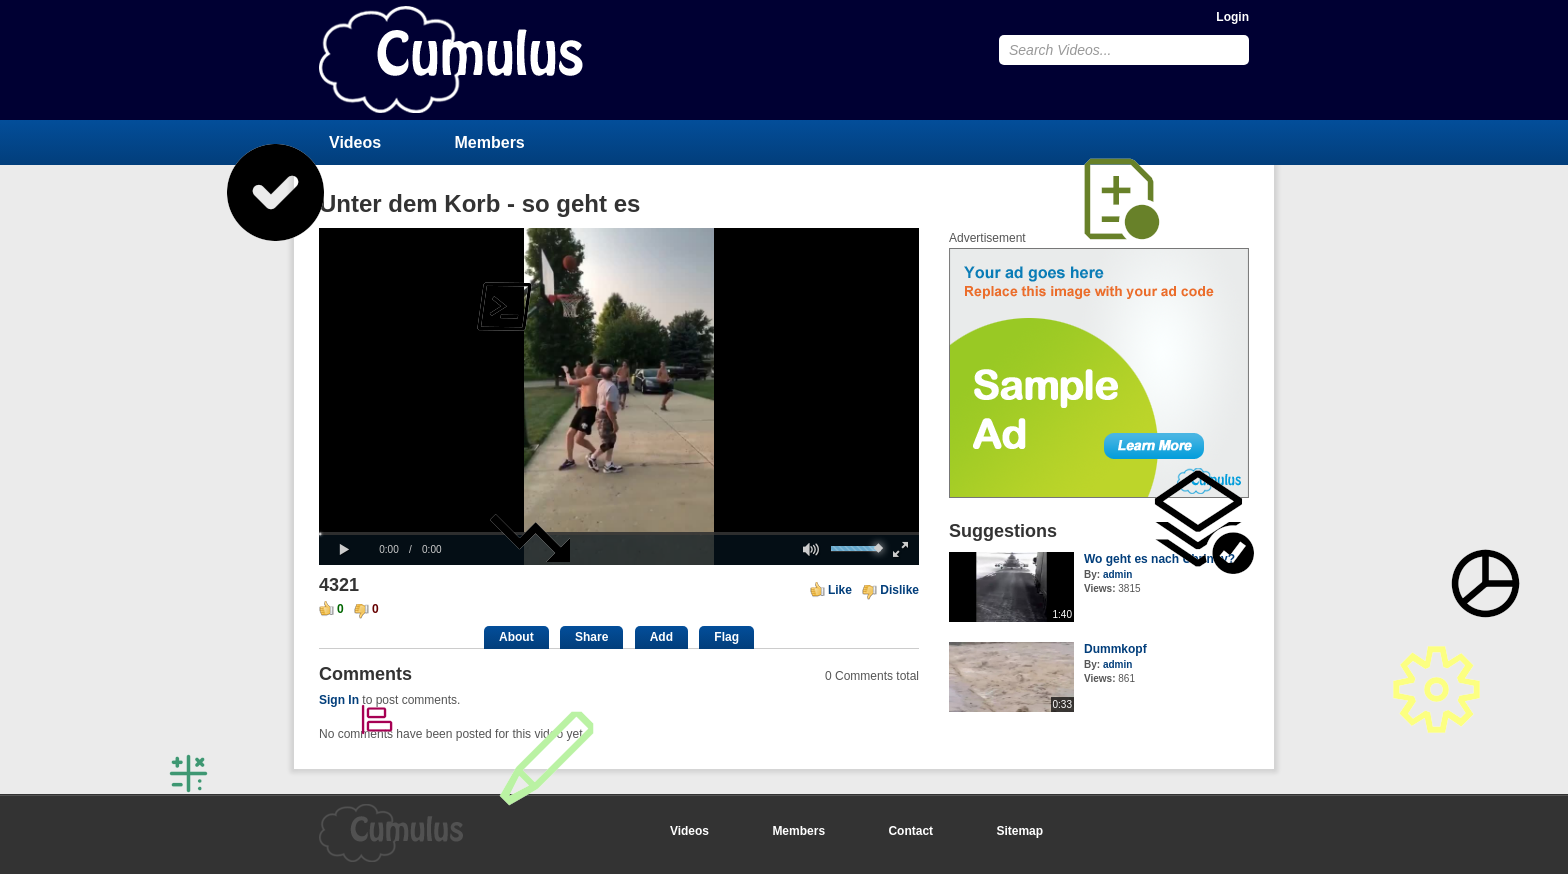 This screenshot has width=1568, height=874. I want to click on open powershell terminal, so click(504, 306).